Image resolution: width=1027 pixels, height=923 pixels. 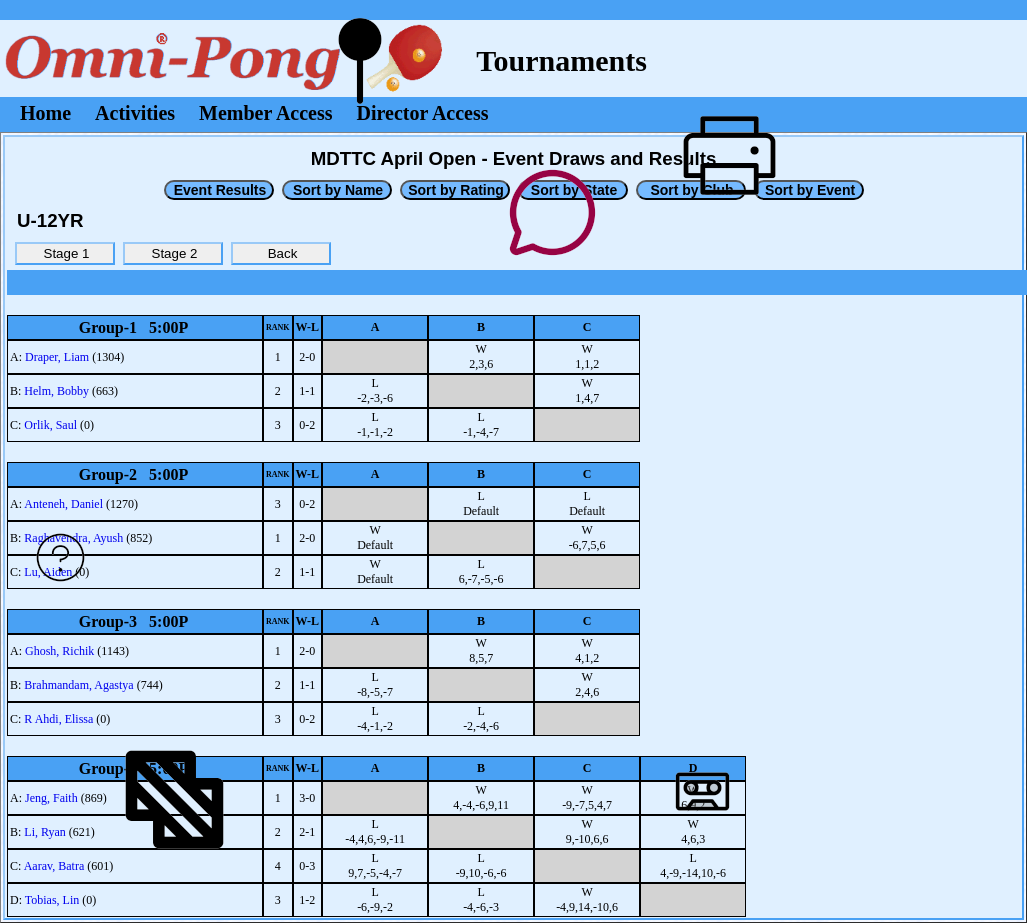 What do you see at coordinates (729, 155) in the screenshot?
I see `print current document or page` at bounding box center [729, 155].